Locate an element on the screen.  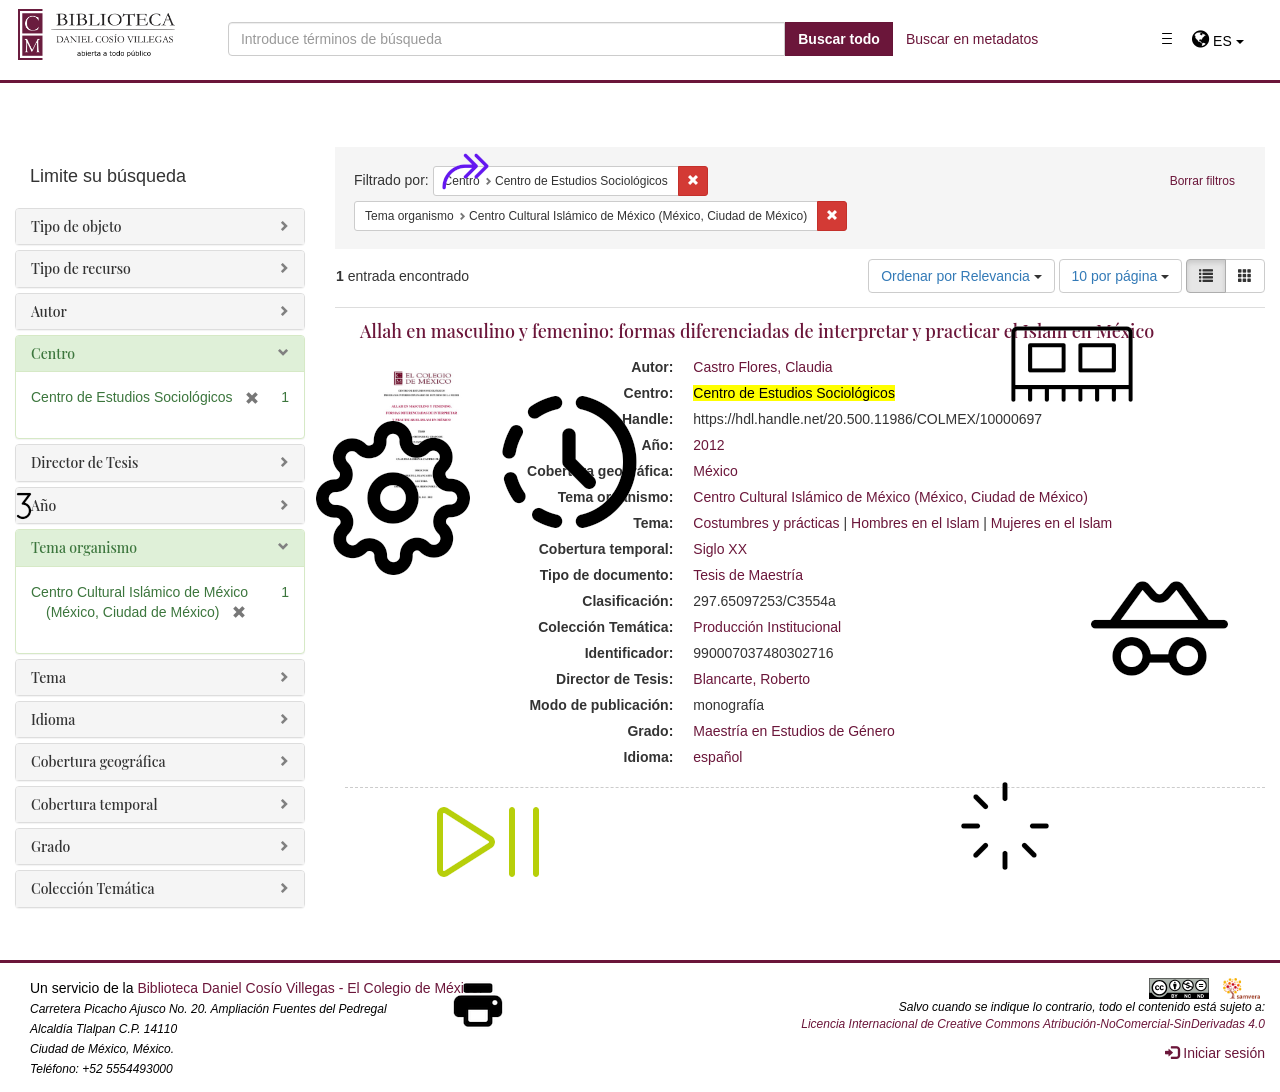
forward message or content to multiple recipients is located at coordinates (465, 171).